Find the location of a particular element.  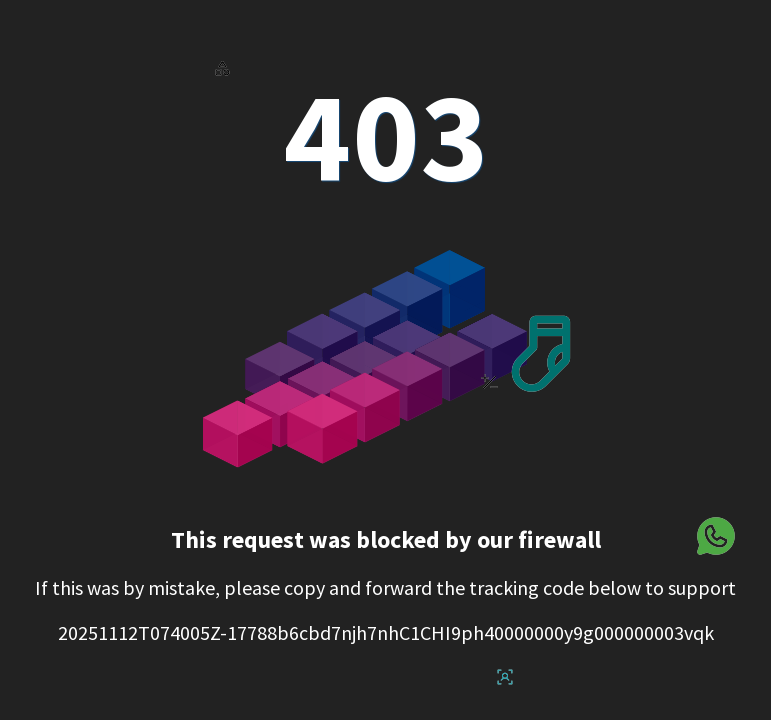

focus on user profile or account is located at coordinates (505, 677).